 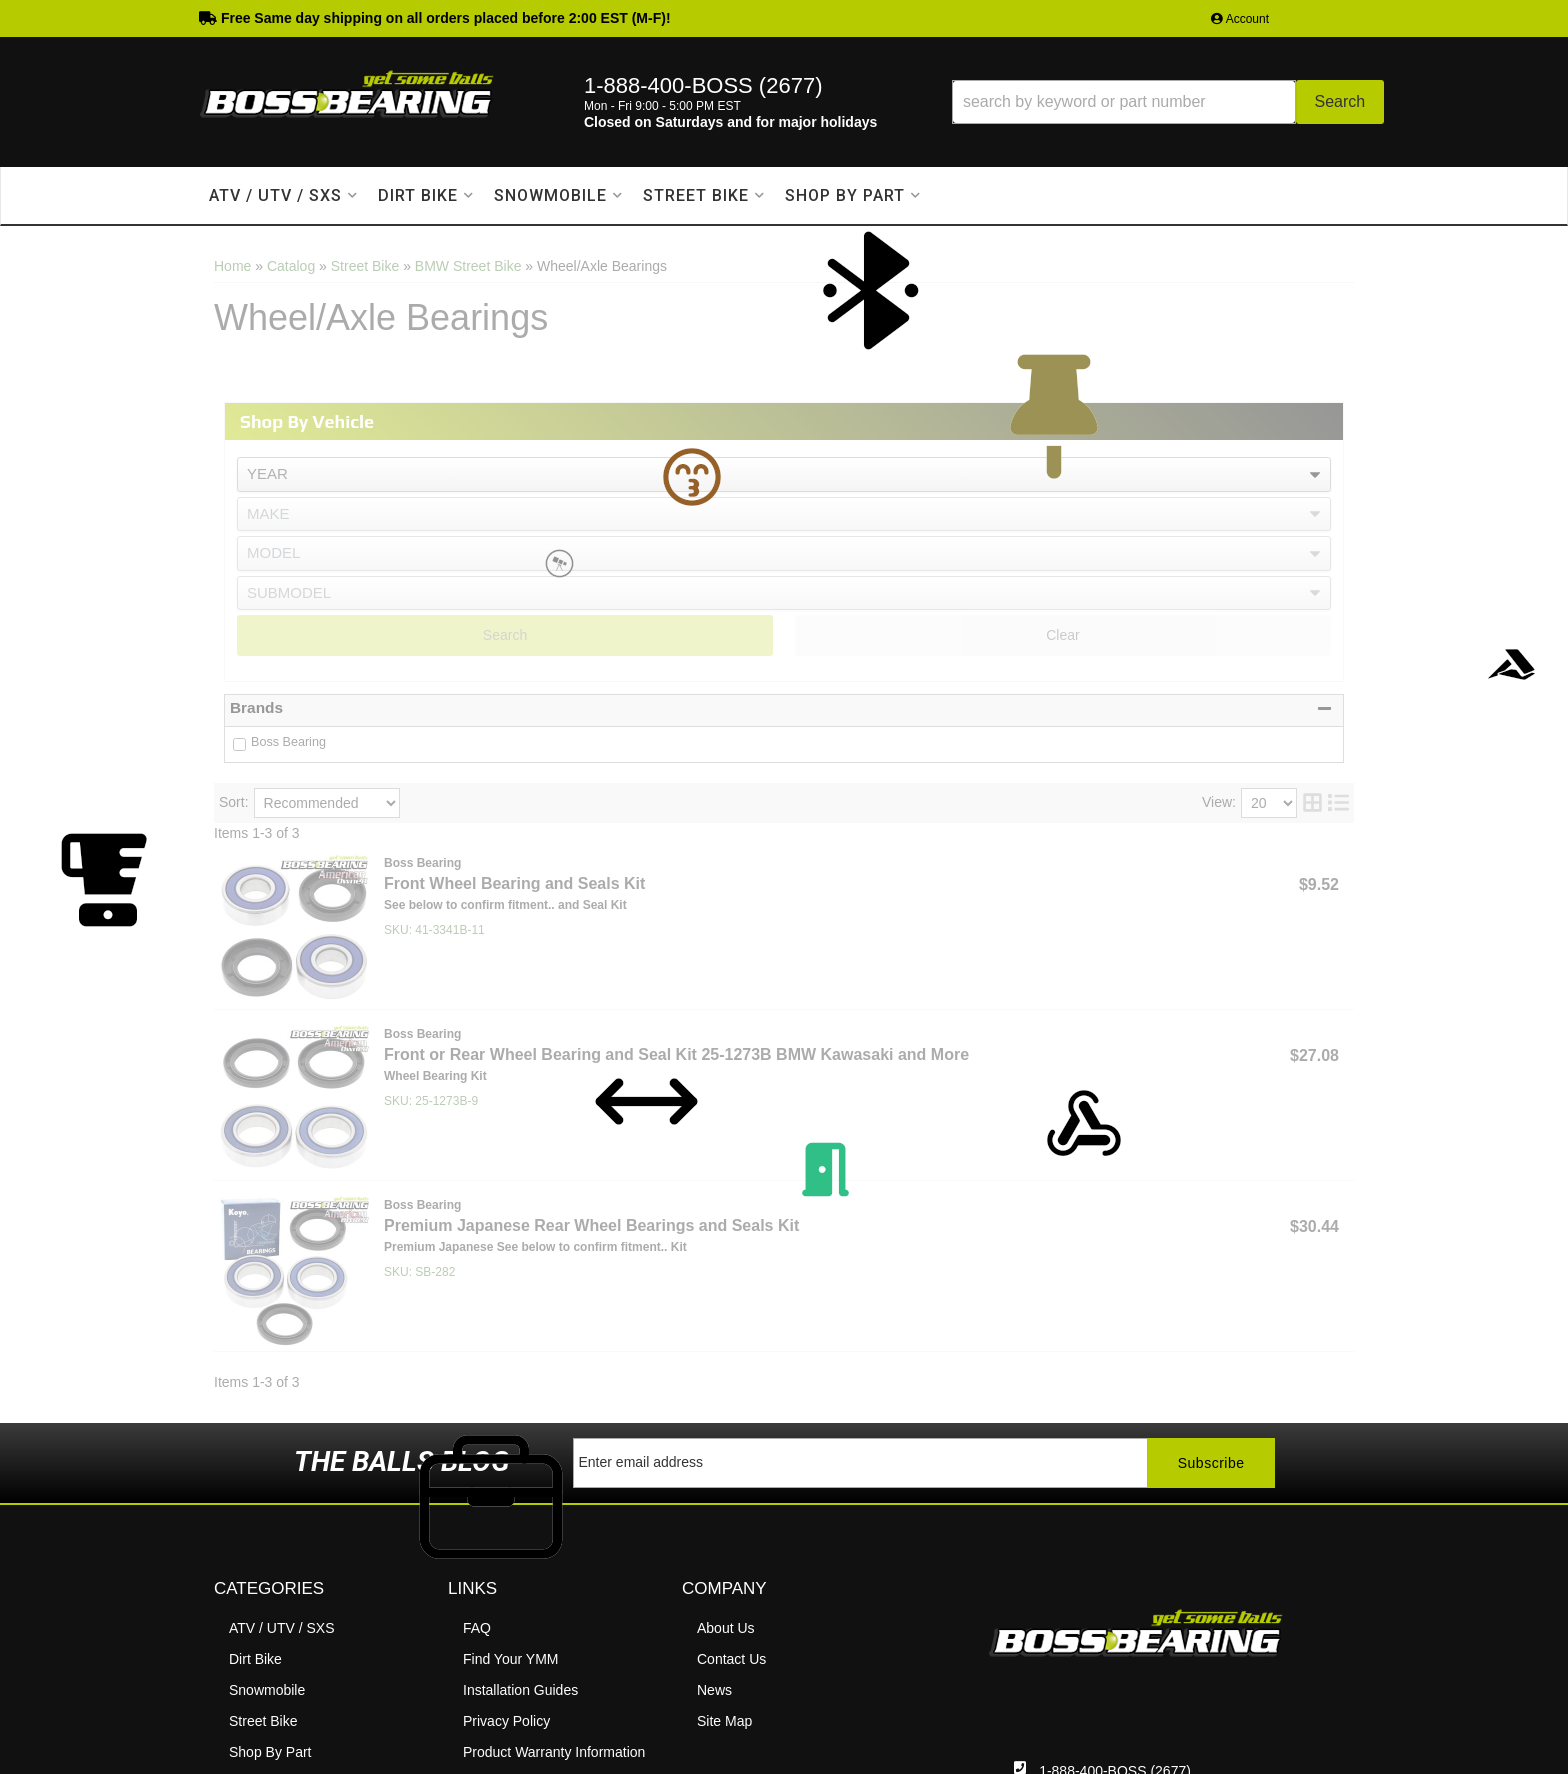 I want to click on resize element horizontally, so click(x=646, y=1101).